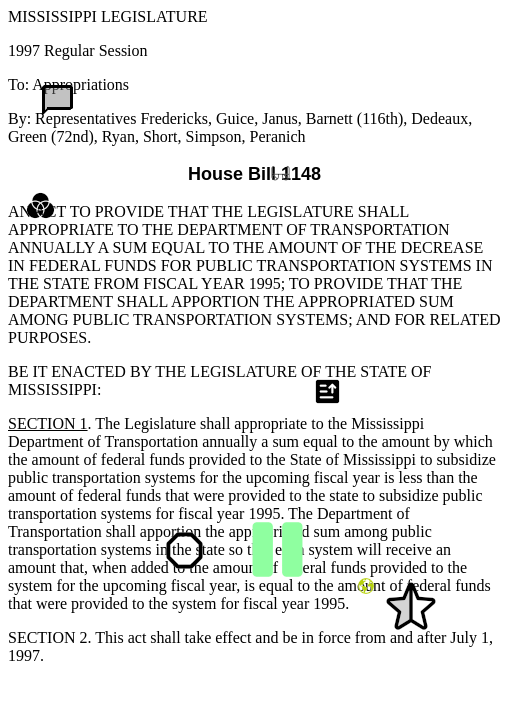 The image size is (509, 720). What do you see at coordinates (57, 100) in the screenshot?
I see `open chat or messaging` at bounding box center [57, 100].